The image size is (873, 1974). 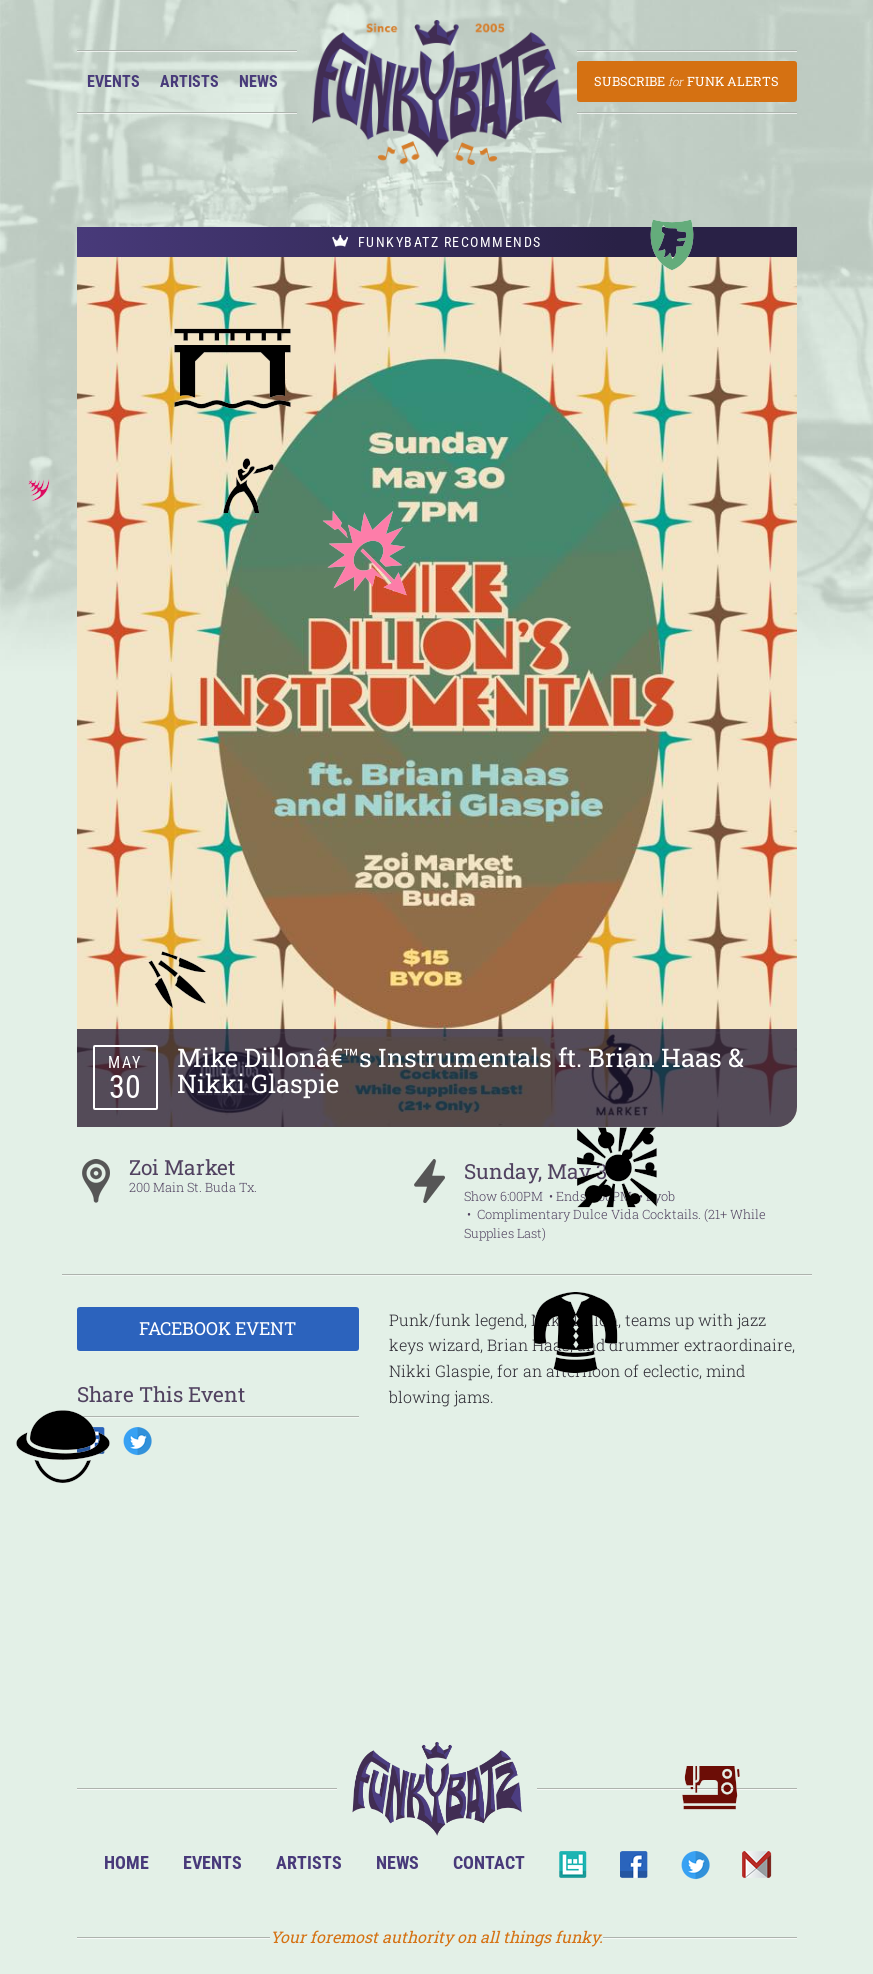 I want to click on perform a punch attack in a fighting game, so click(x=251, y=485).